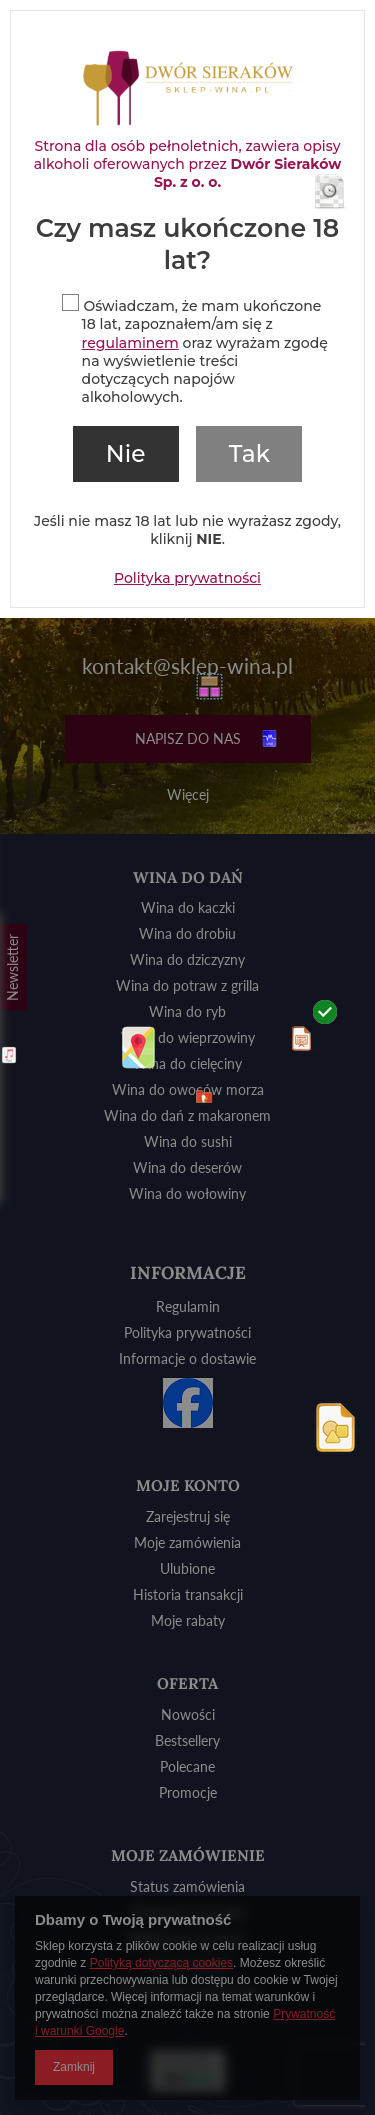 Image resolution: width=375 pixels, height=2115 pixels. What do you see at coordinates (330, 191) in the screenshot?
I see `image is currently loading` at bounding box center [330, 191].